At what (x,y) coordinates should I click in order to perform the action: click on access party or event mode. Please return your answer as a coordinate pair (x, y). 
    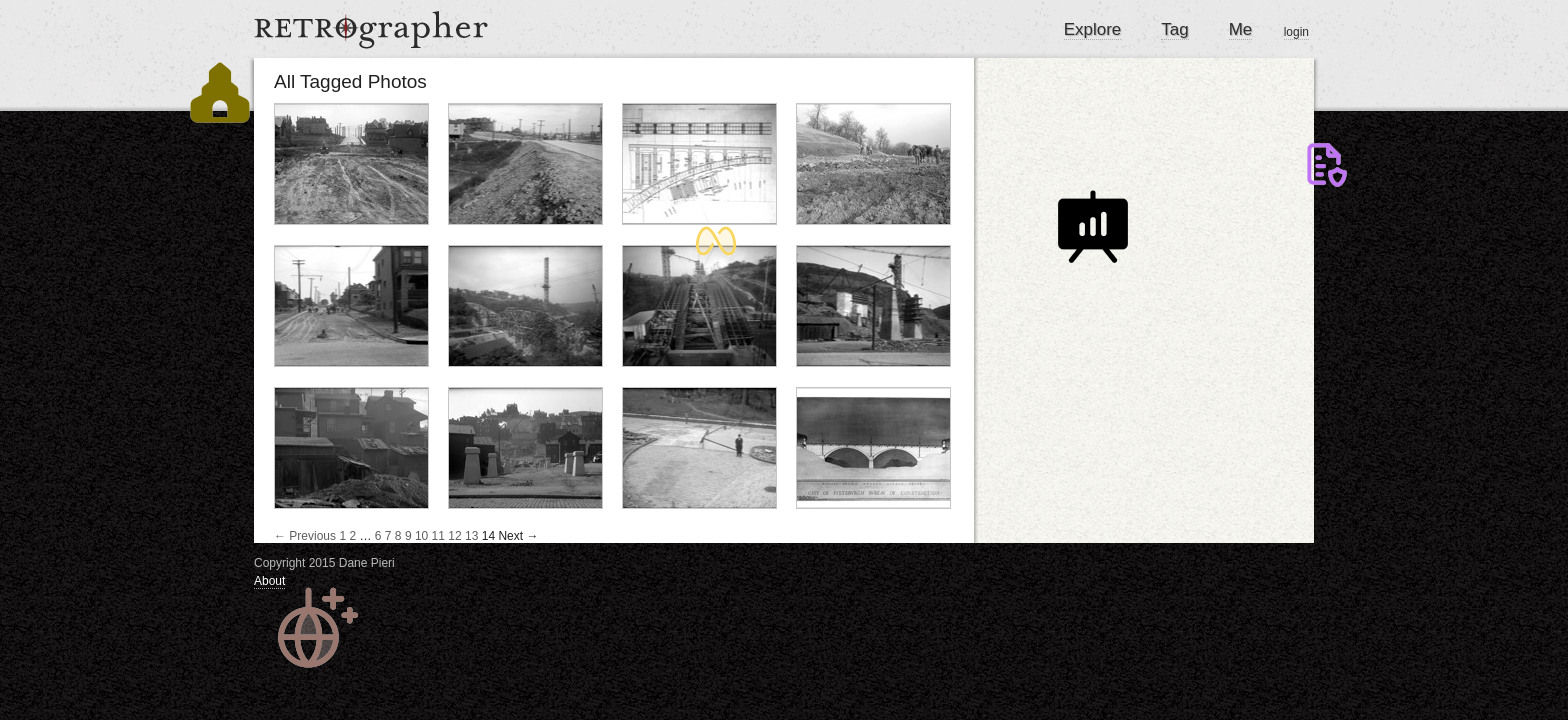
    Looking at the image, I should click on (314, 629).